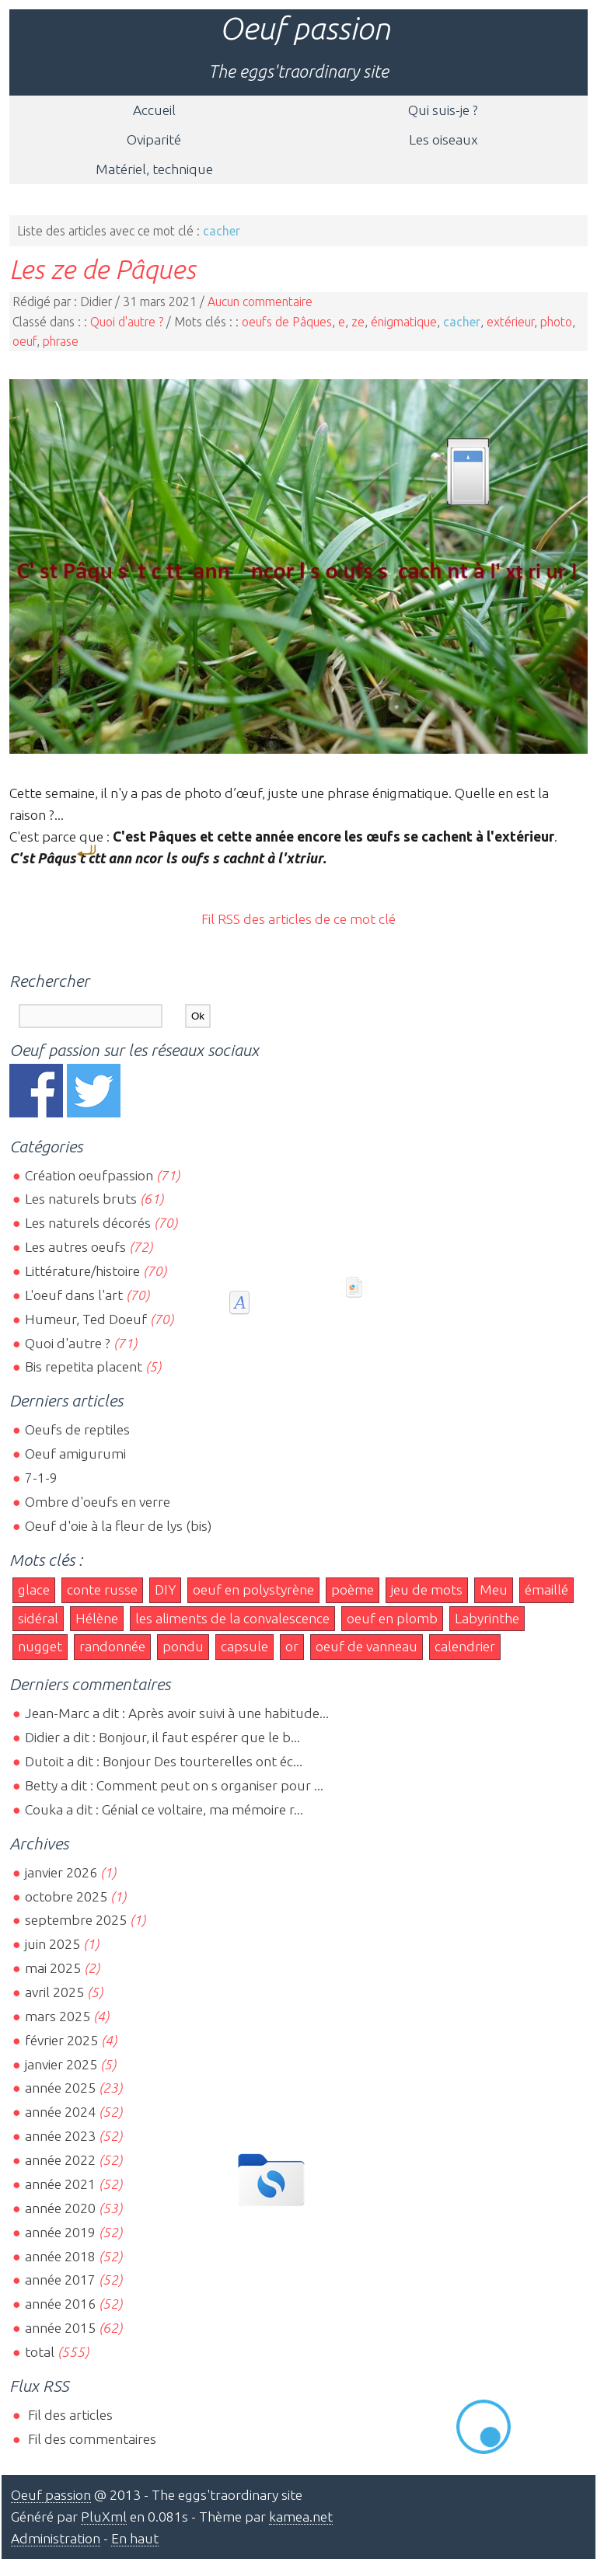 The width and height of the screenshot is (597, 2576). Describe the element at coordinates (271, 2181) in the screenshot. I see `open simplenote files folder` at that location.